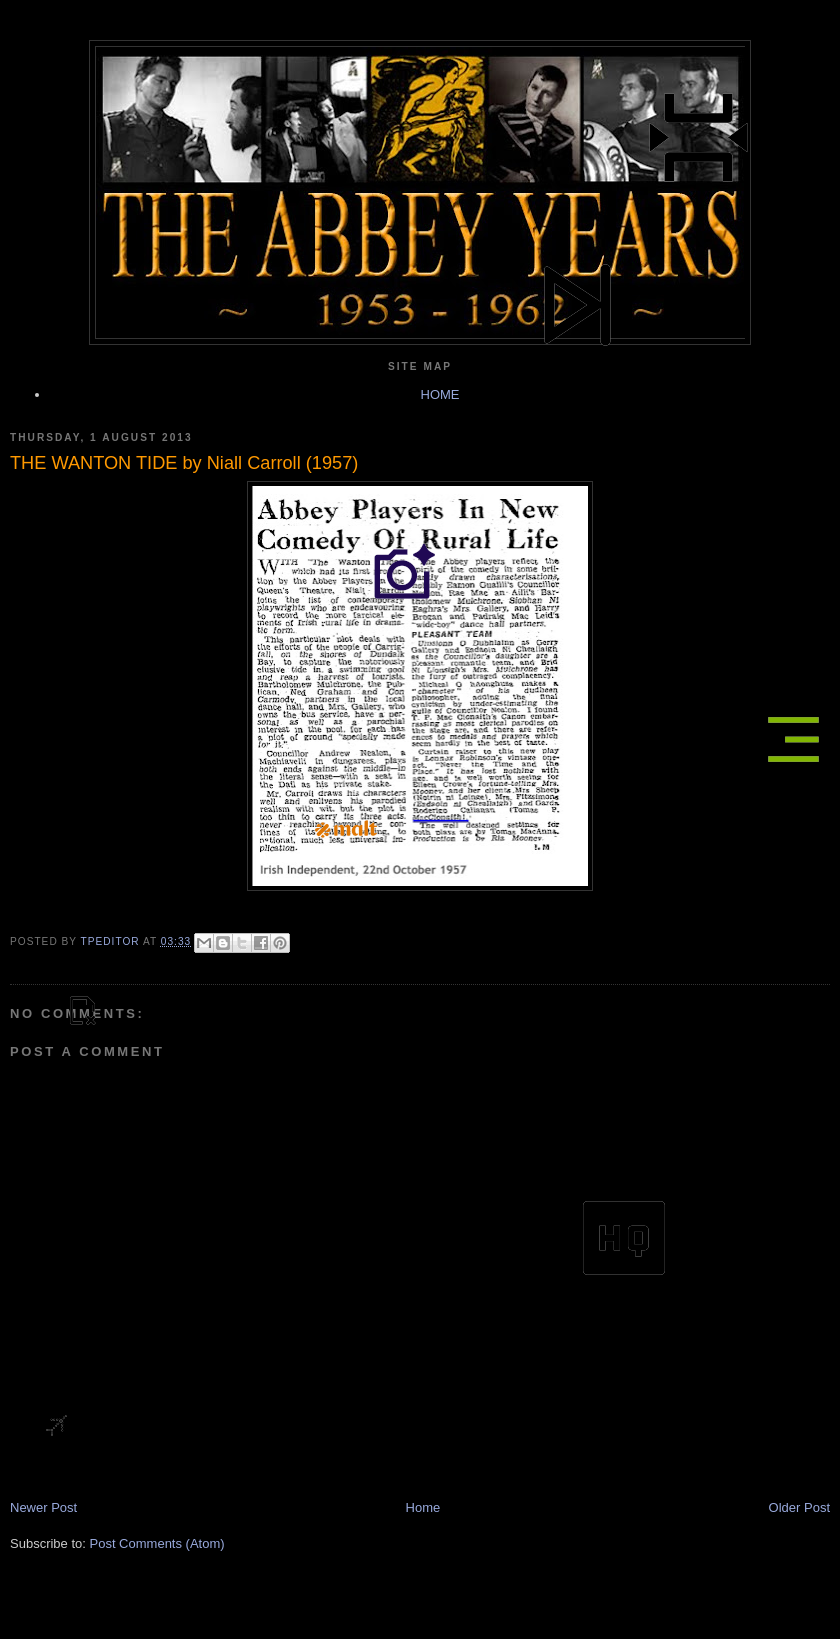 The image size is (840, 1639). Describe the element at coordinates (698, 137) in the screenshot. I see `insert a page break or section divider` at that location.